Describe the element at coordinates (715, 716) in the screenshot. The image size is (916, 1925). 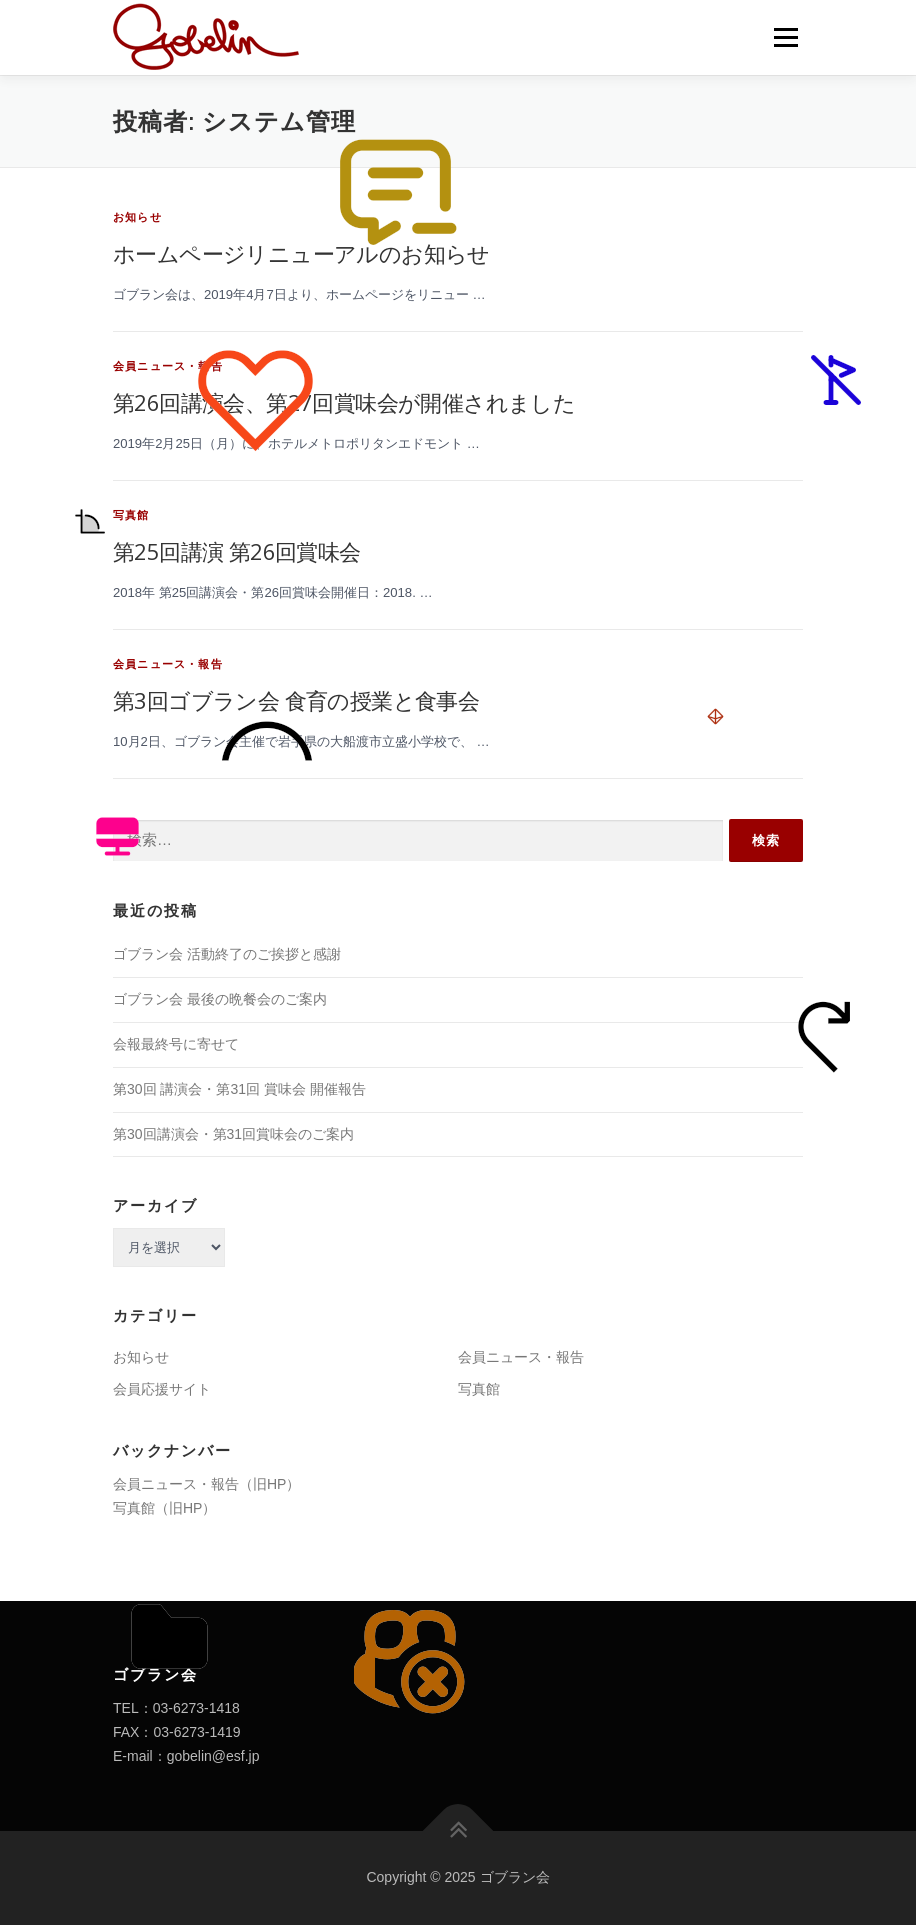
I see `represents 3D geometry or modeling tools` at that location.